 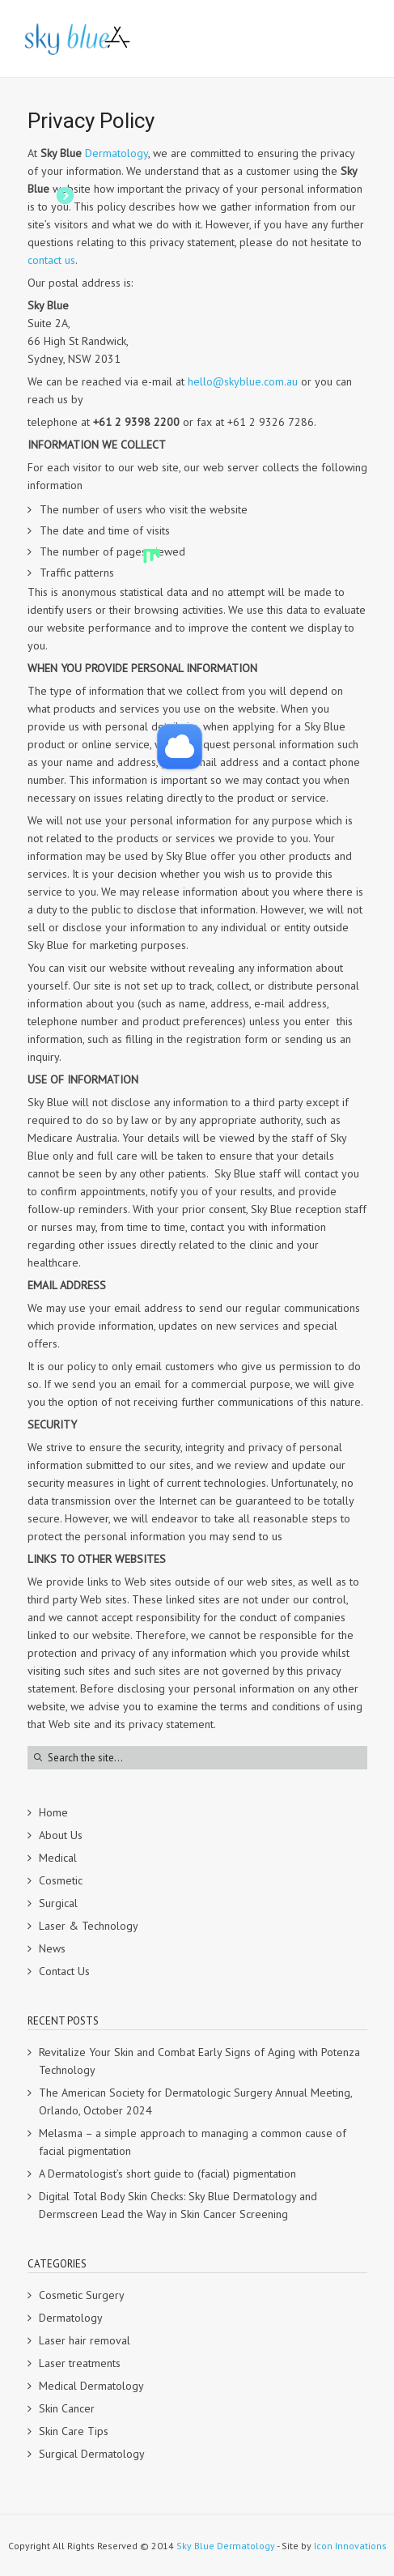 I want to click on open the app store, so click(x=117, y=38).